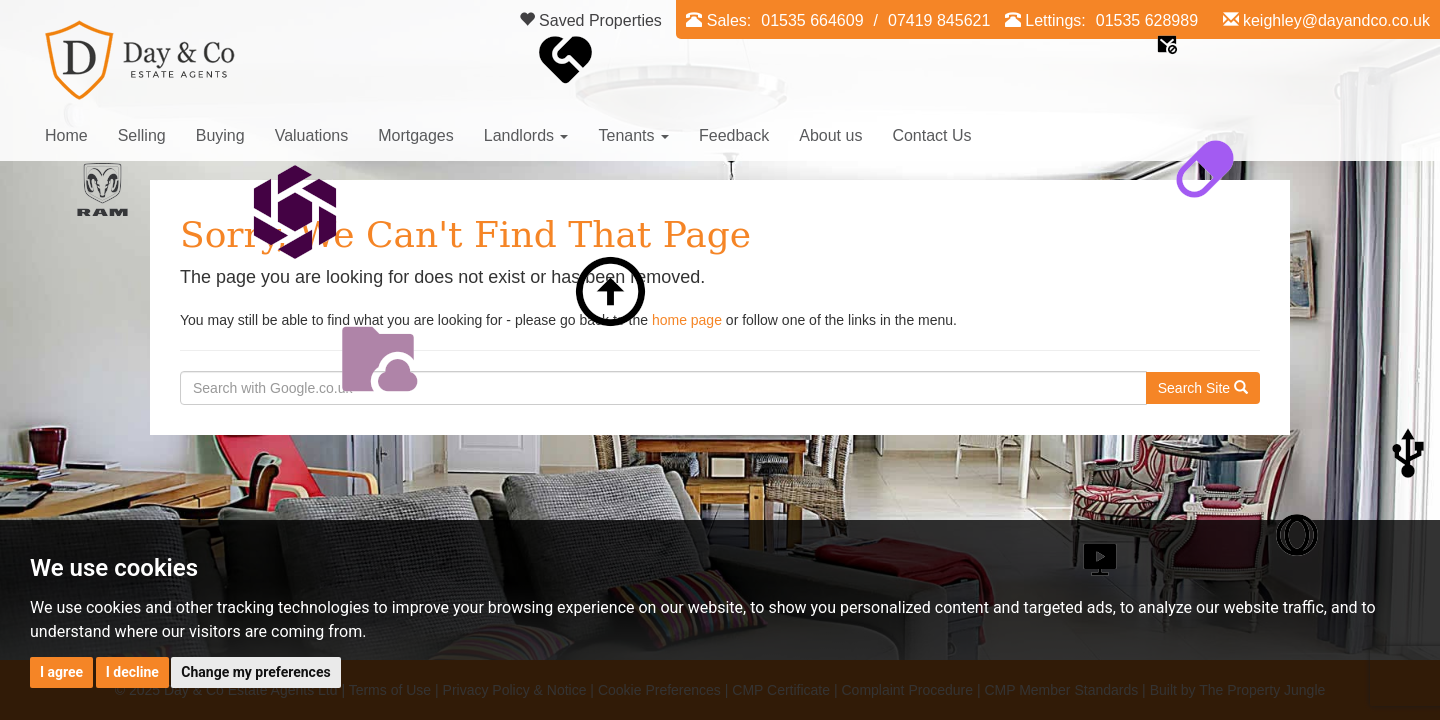  Describe the element at coordinates (1167, 44) in the screenshot. I see `blocked or spam email indicator` at that location.